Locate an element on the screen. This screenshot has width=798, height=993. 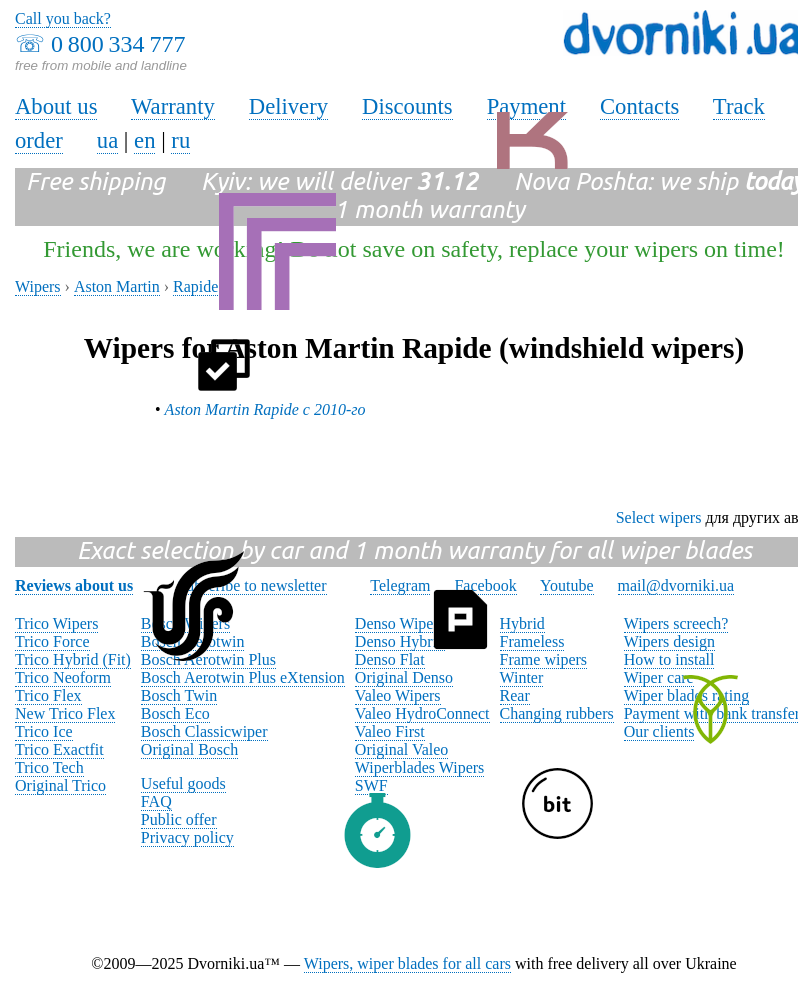
open a PowerPoint presentation file is located at coordinates (460, 619).